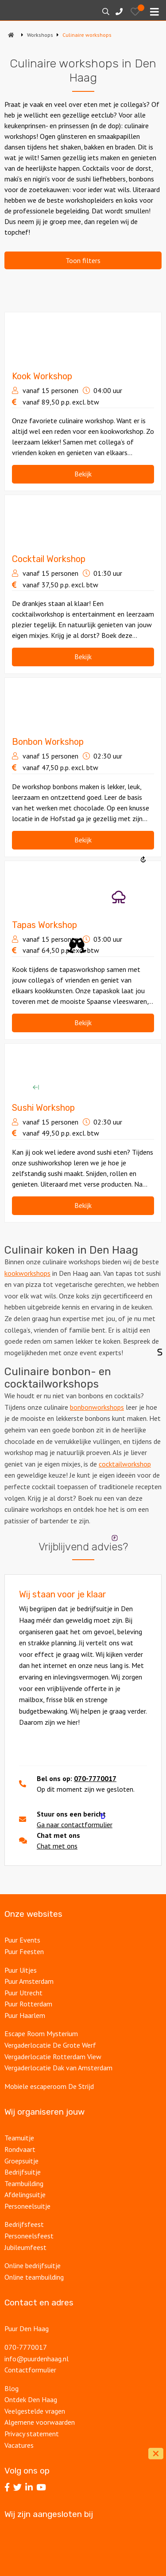  What do you see at coordinates (115, 1538) in the screenshot?
I see `indicates parking availability or location` at bounding box center [115, 1538].